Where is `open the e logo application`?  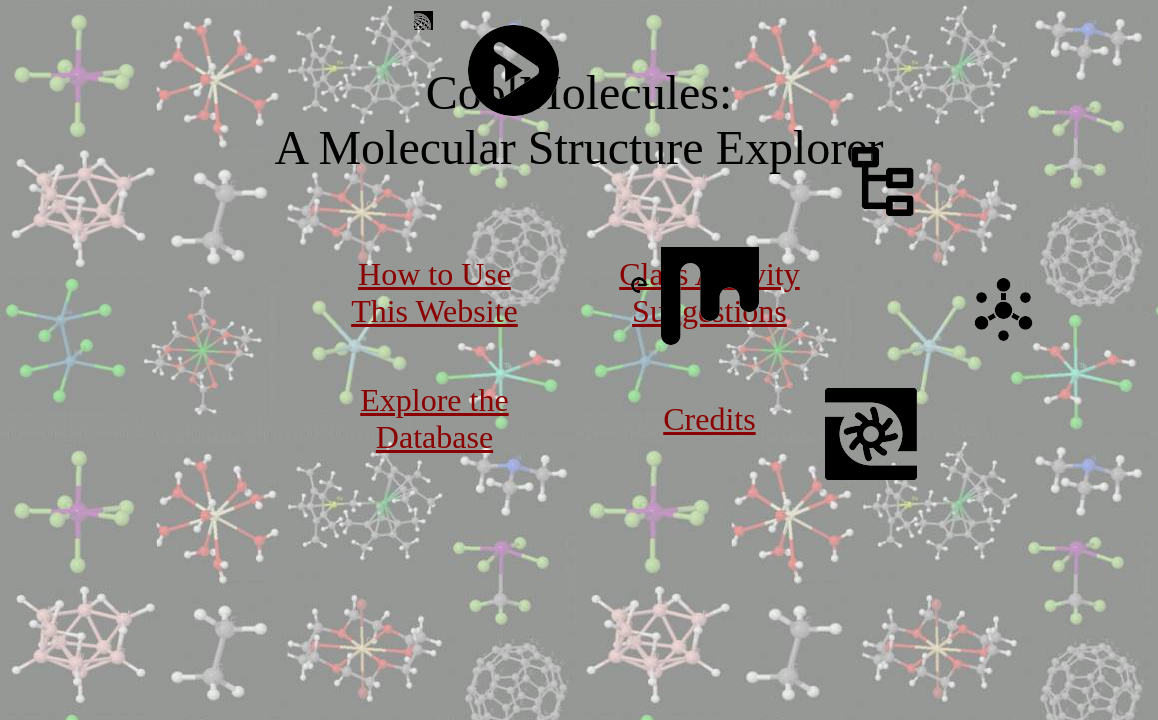 open the e logo application is located at coordinates (639, 285).